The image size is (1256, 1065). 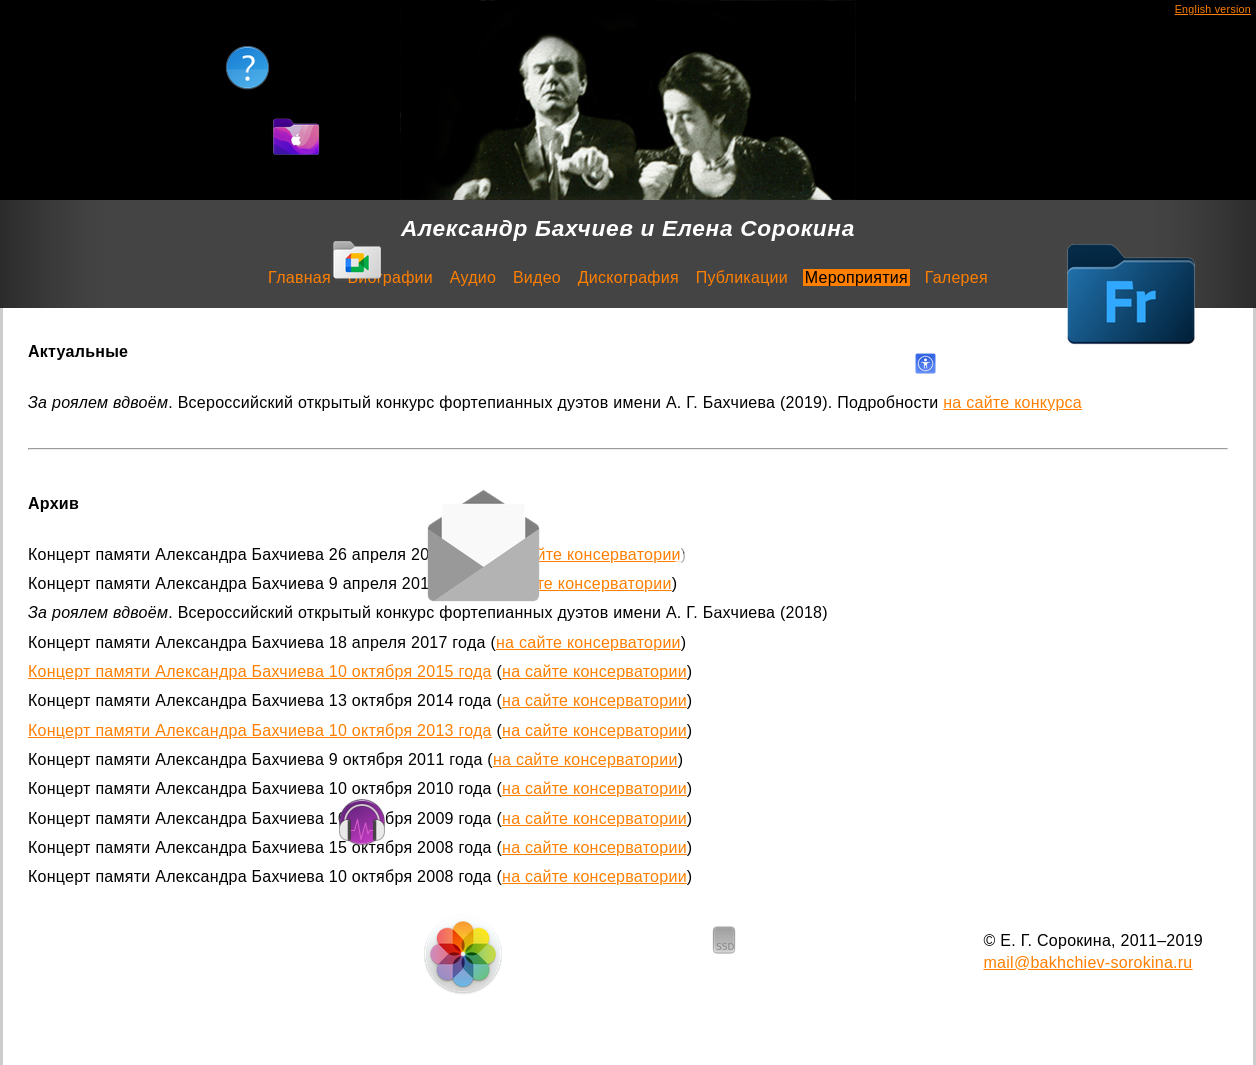 What do you see at coordinates (357, 261) in the screenshot?
I see `open folder containing Google Meet files` at bounding box center [357, 261].